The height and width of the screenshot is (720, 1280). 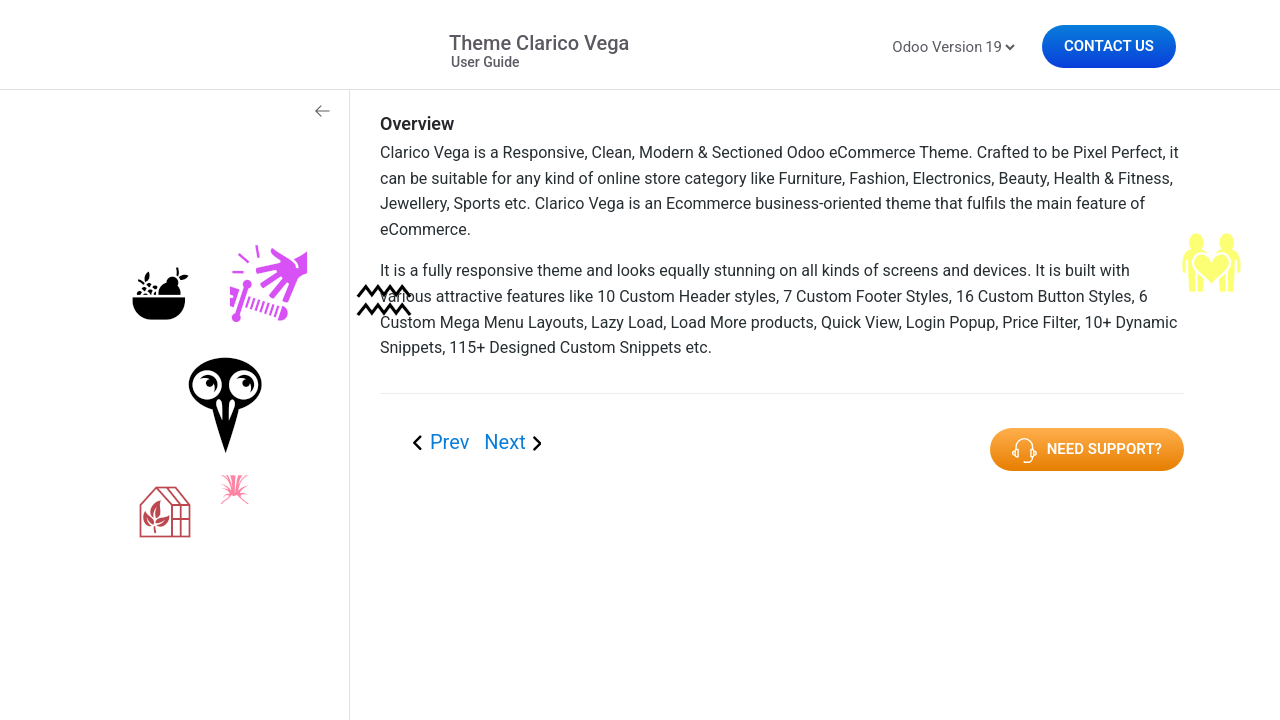 I want to click on access greenhouse or garden management, so click(x=165, y=512).